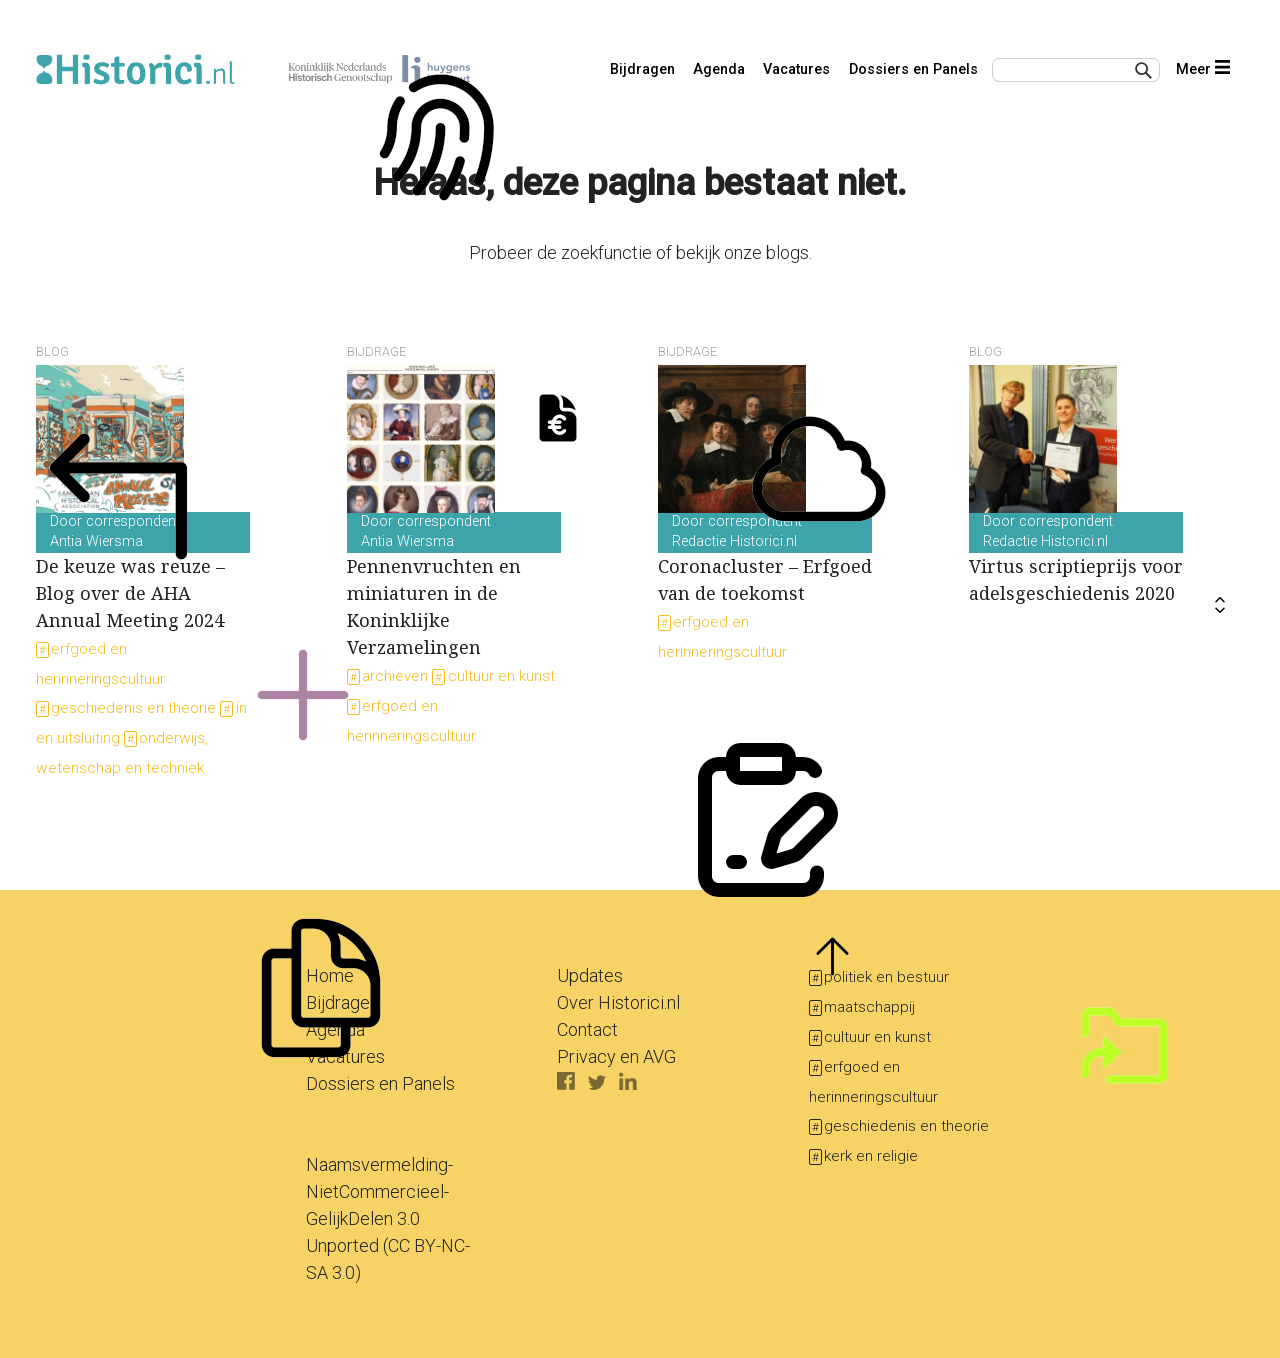 The height and width of the screenshot is (1358, 1280). What do you see at coordinates (118, 496) in the screenshot?
I see `go back to previous screen or step` at bounding box center [118, 496].